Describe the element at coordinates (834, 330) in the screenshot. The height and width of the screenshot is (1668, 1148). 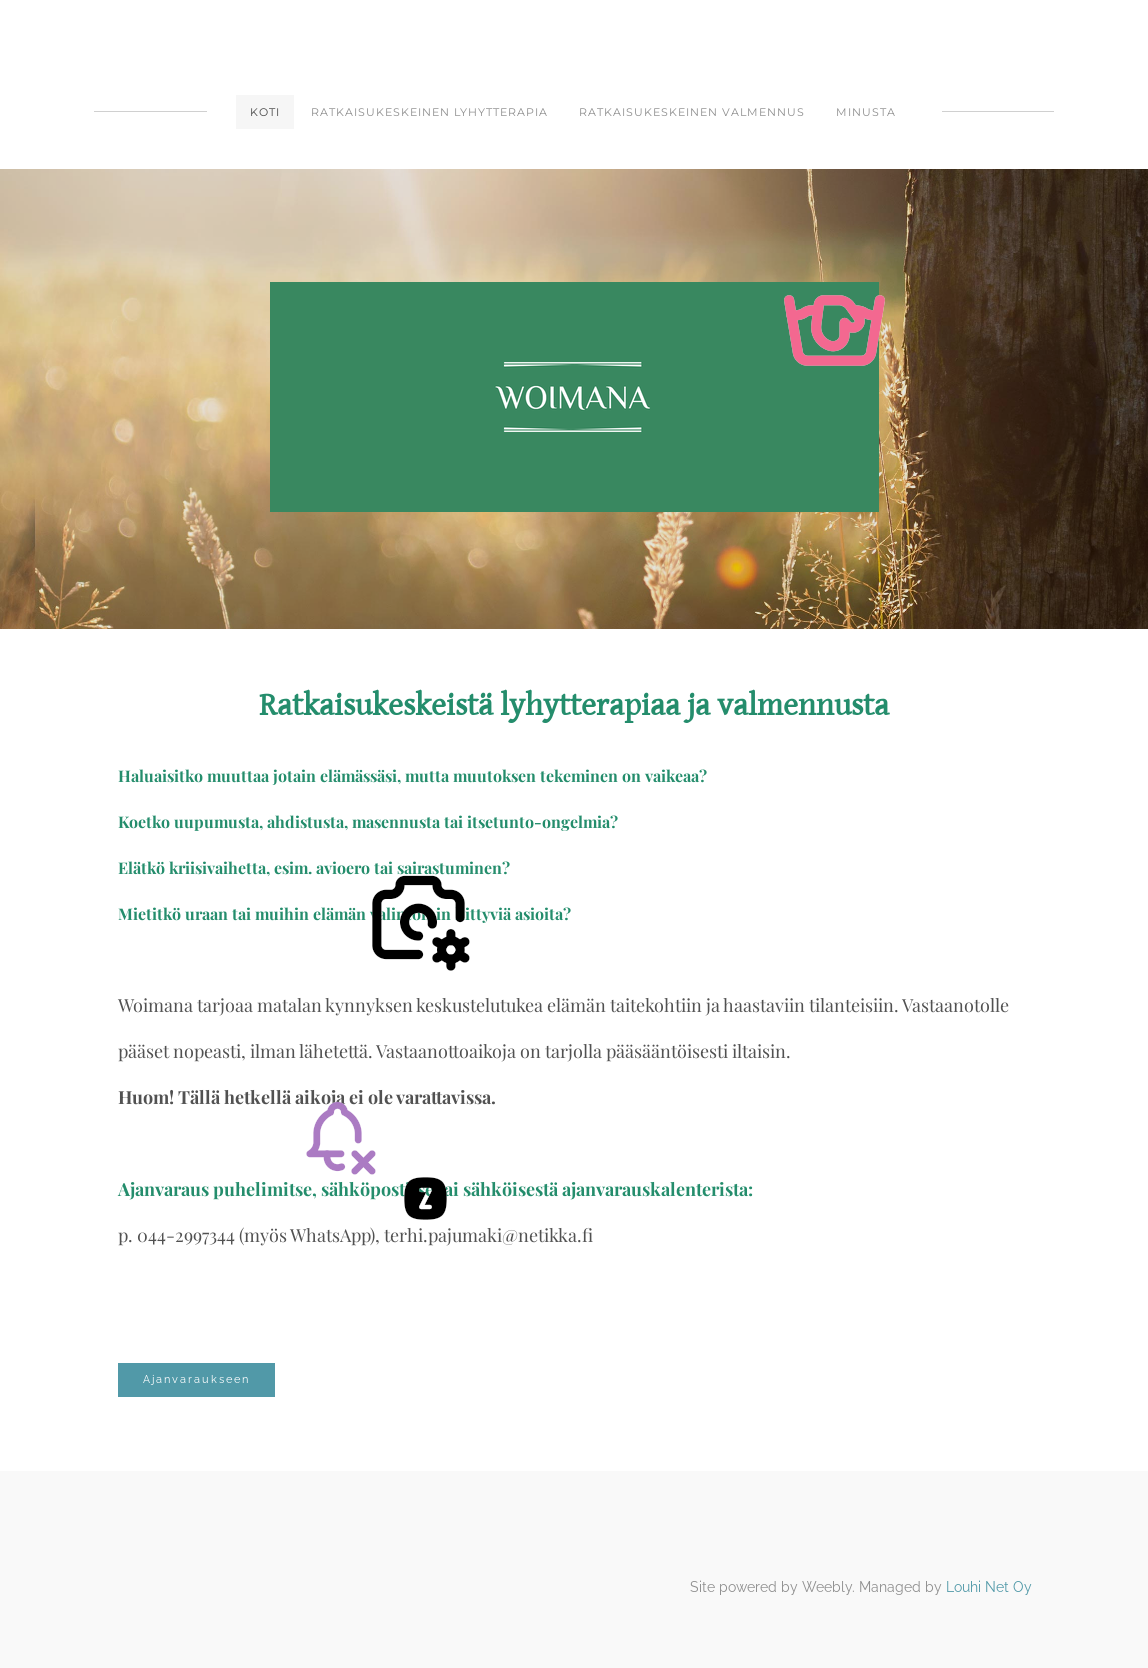
I see `wash hands reminder or hygiene indicator` at that location.